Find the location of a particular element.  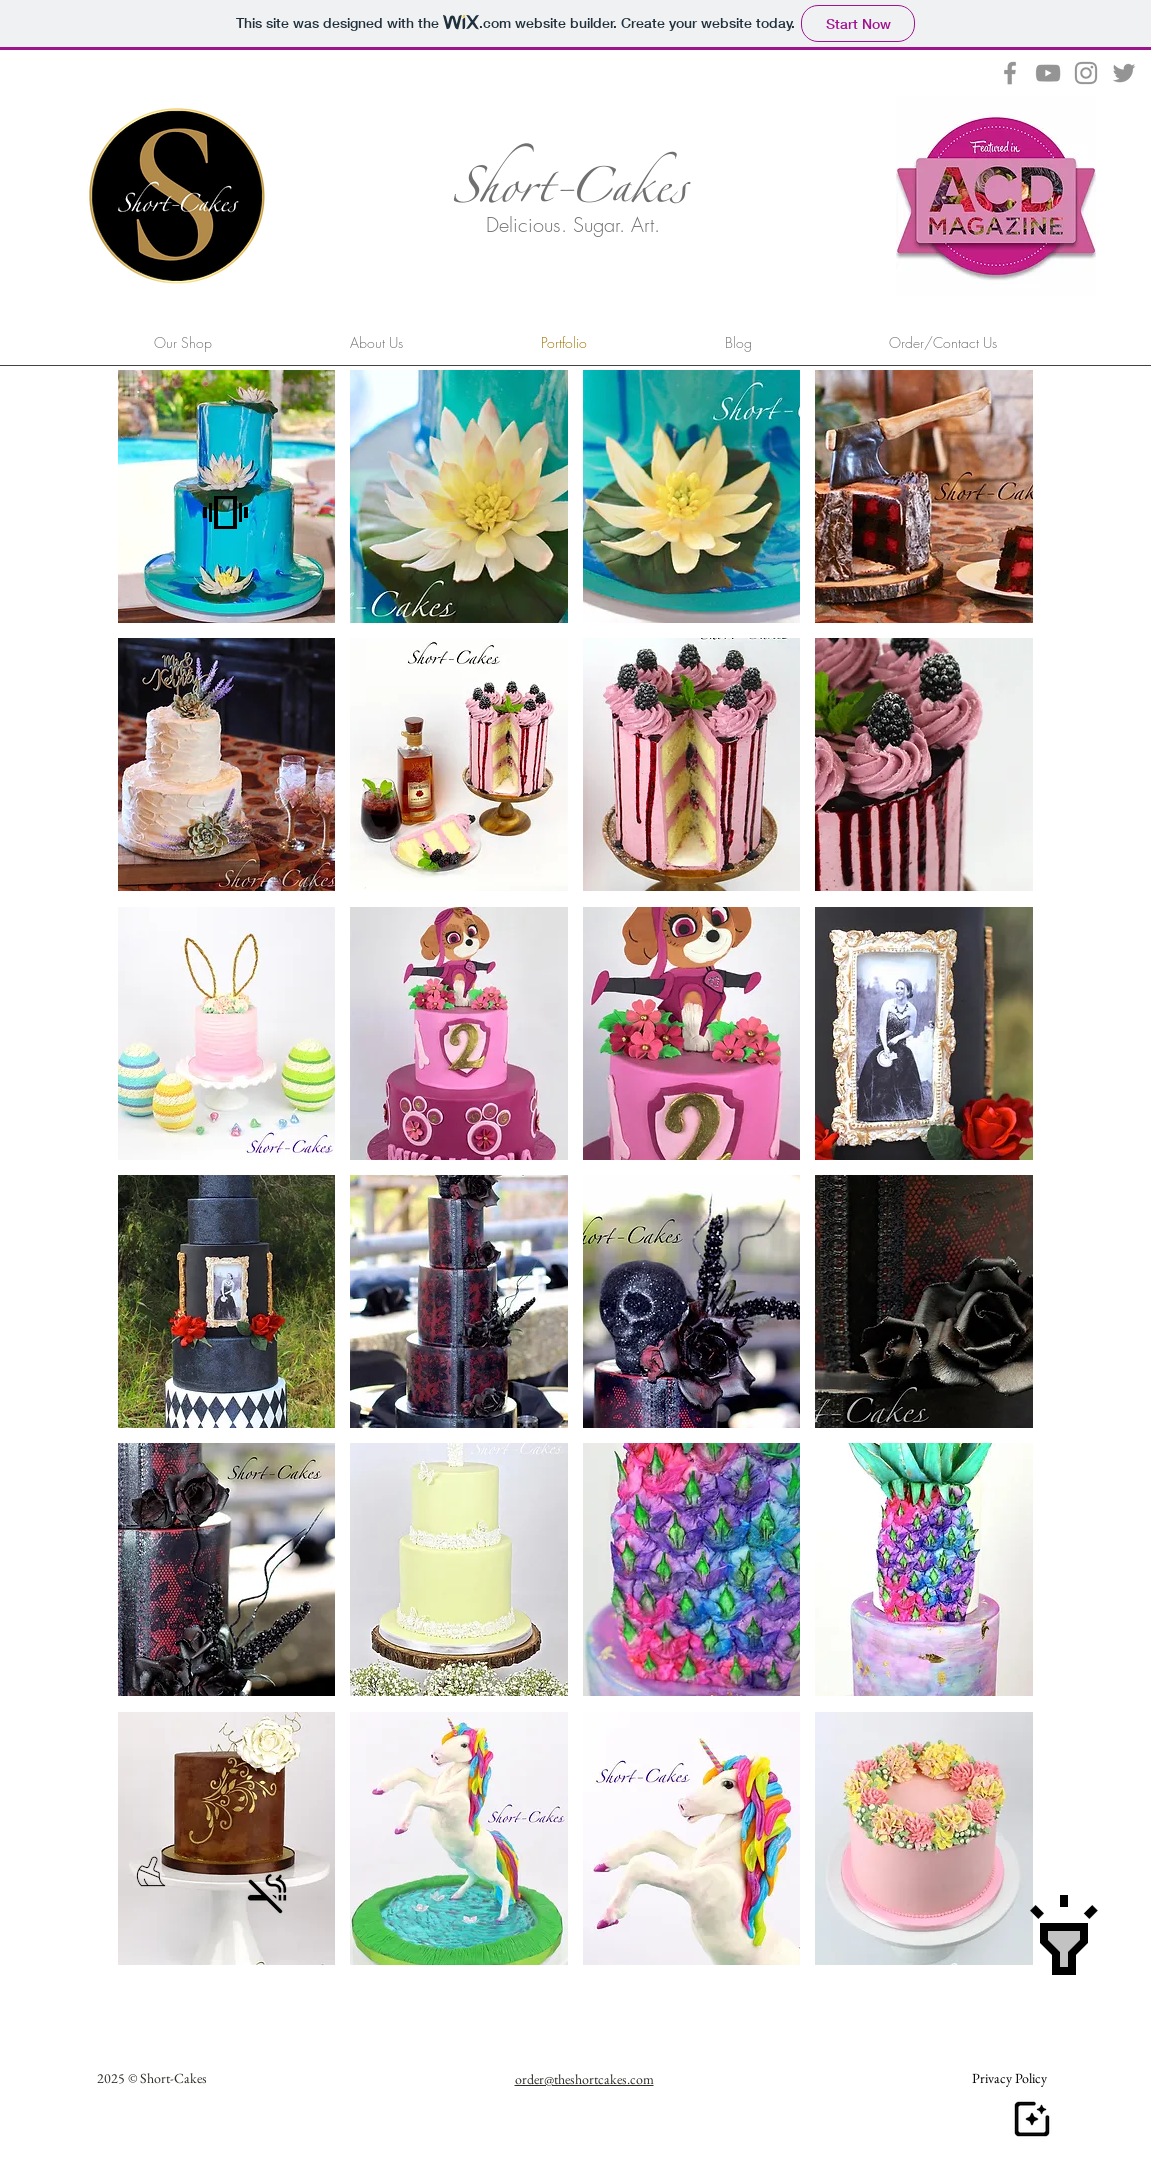

clear or clean up data is located at coordinates (150, 1872).